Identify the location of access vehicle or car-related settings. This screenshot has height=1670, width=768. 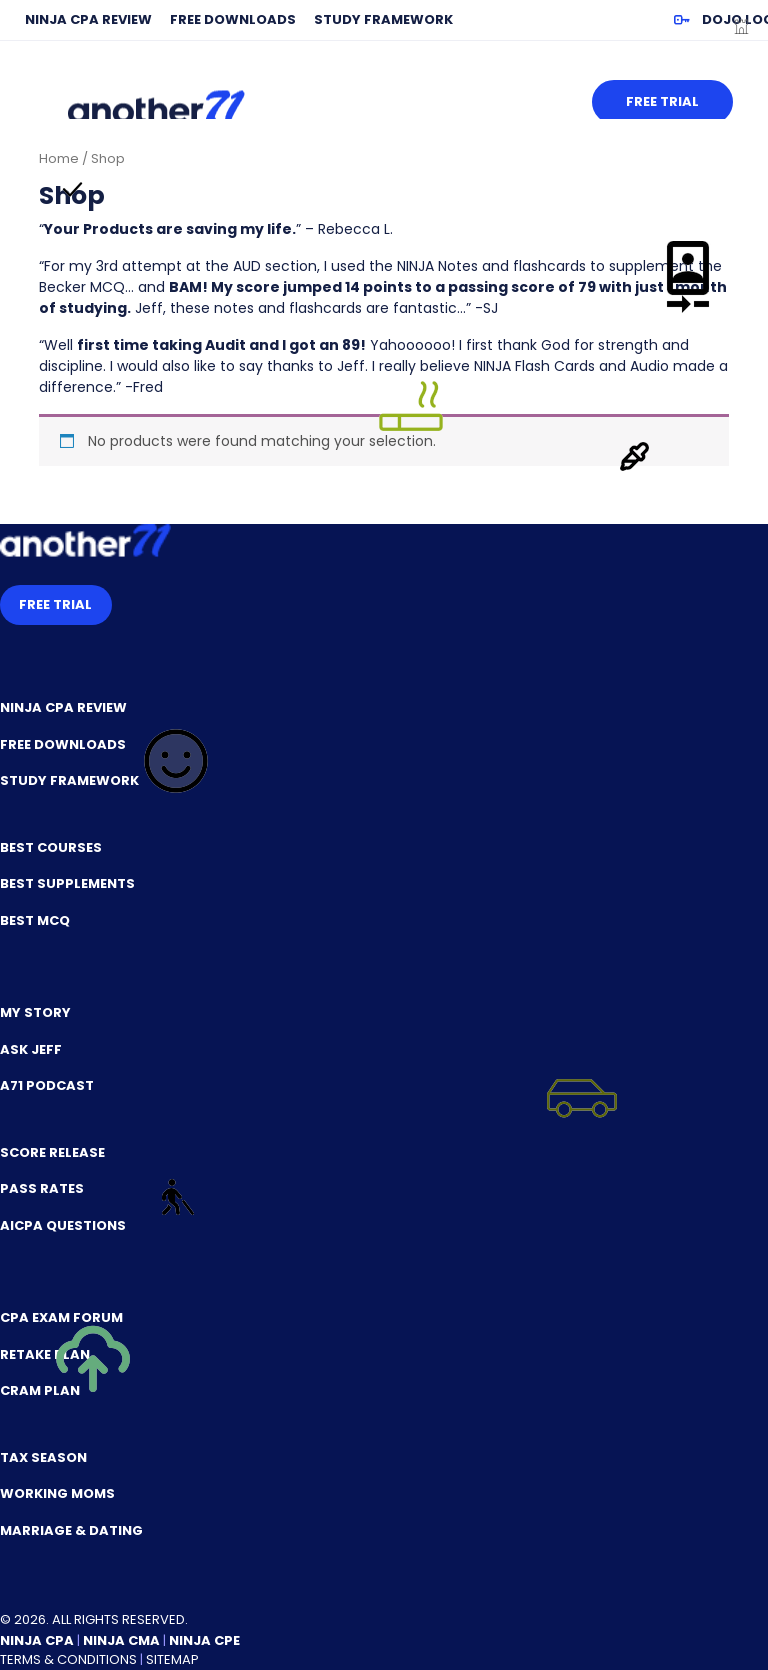
(582, 1096).